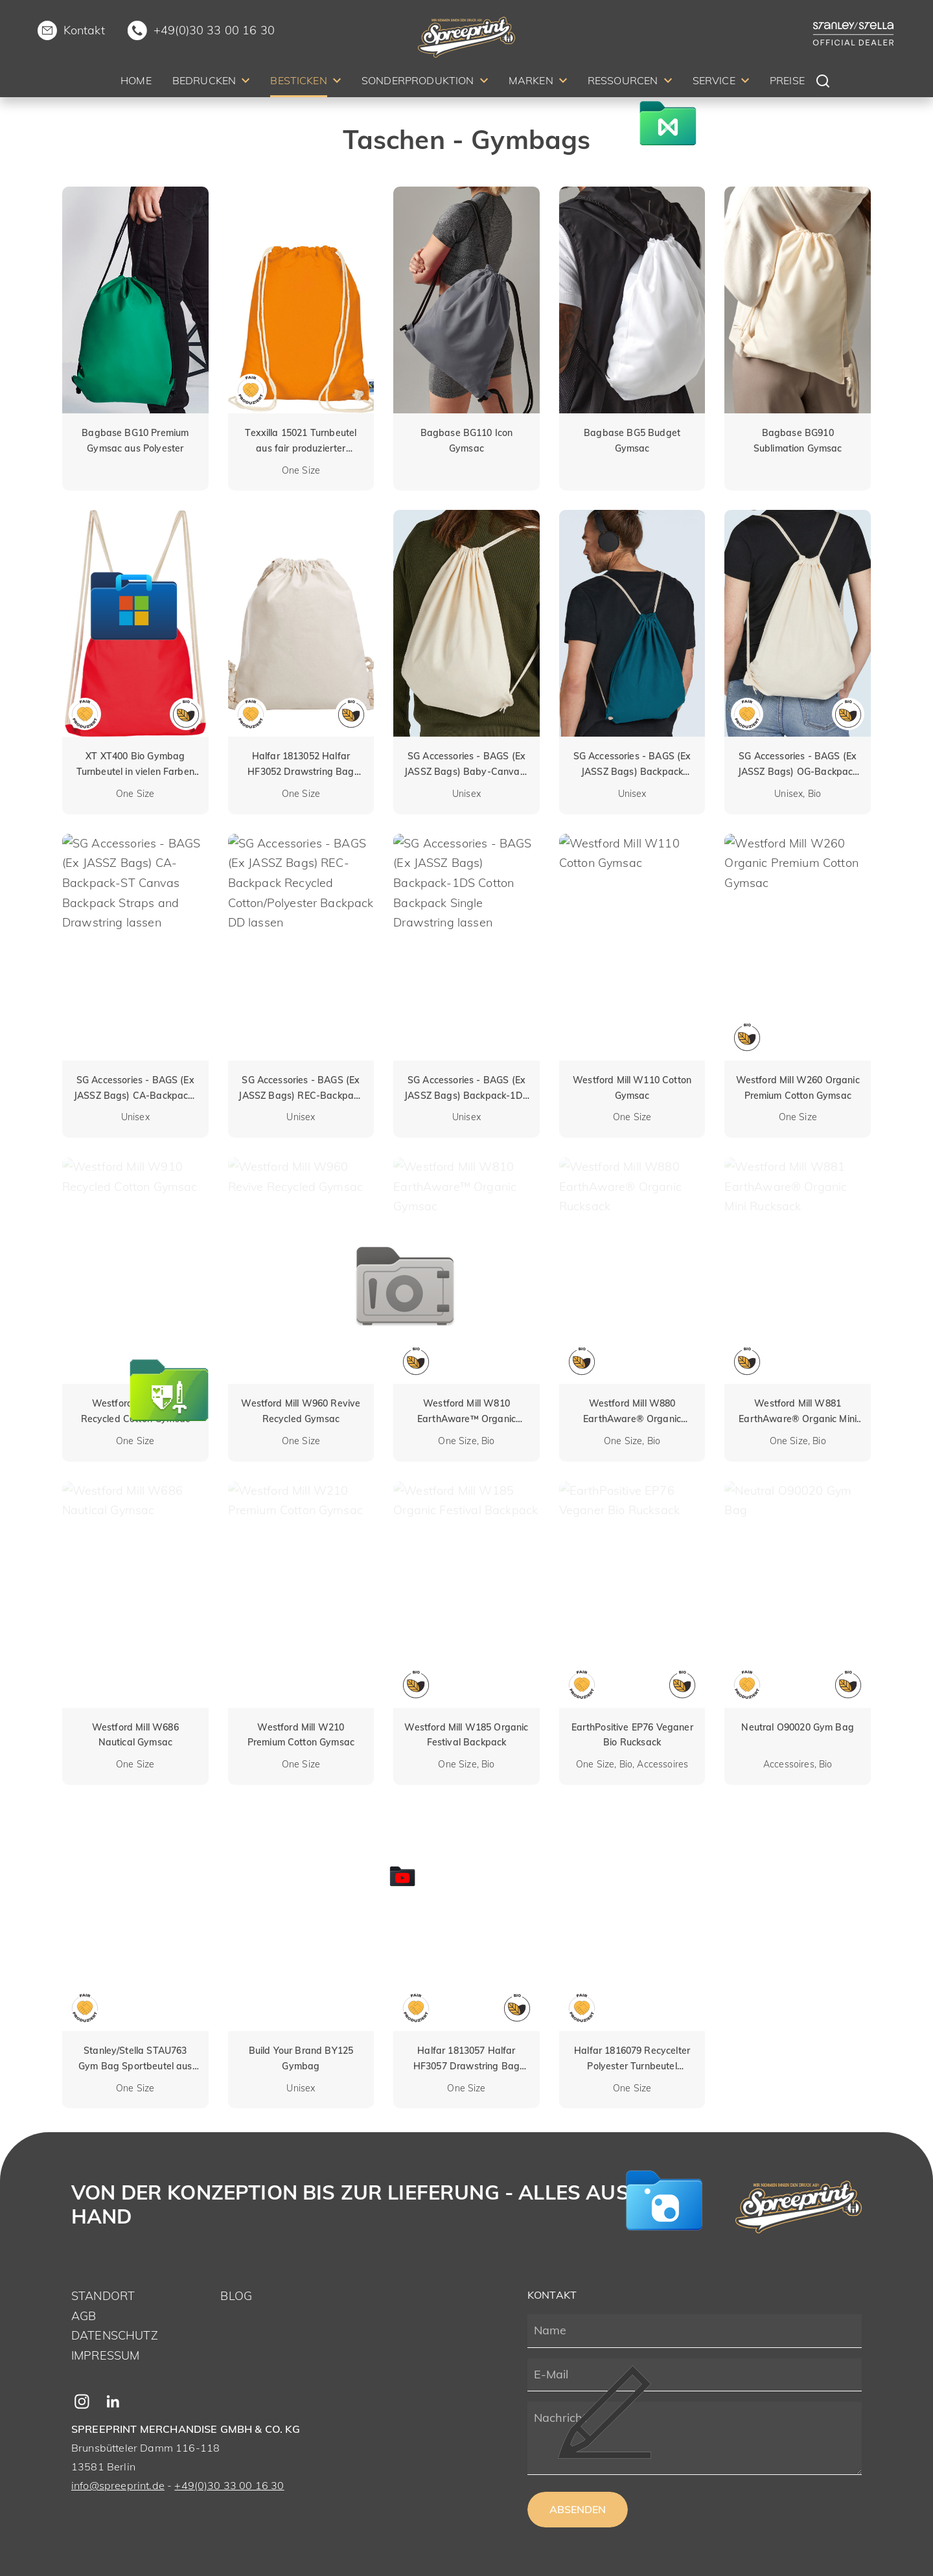  What do you see at coordinates (605, 2412) in the screenshot?
I see `edit app launcher settings` at bounding box center [605, 2412].